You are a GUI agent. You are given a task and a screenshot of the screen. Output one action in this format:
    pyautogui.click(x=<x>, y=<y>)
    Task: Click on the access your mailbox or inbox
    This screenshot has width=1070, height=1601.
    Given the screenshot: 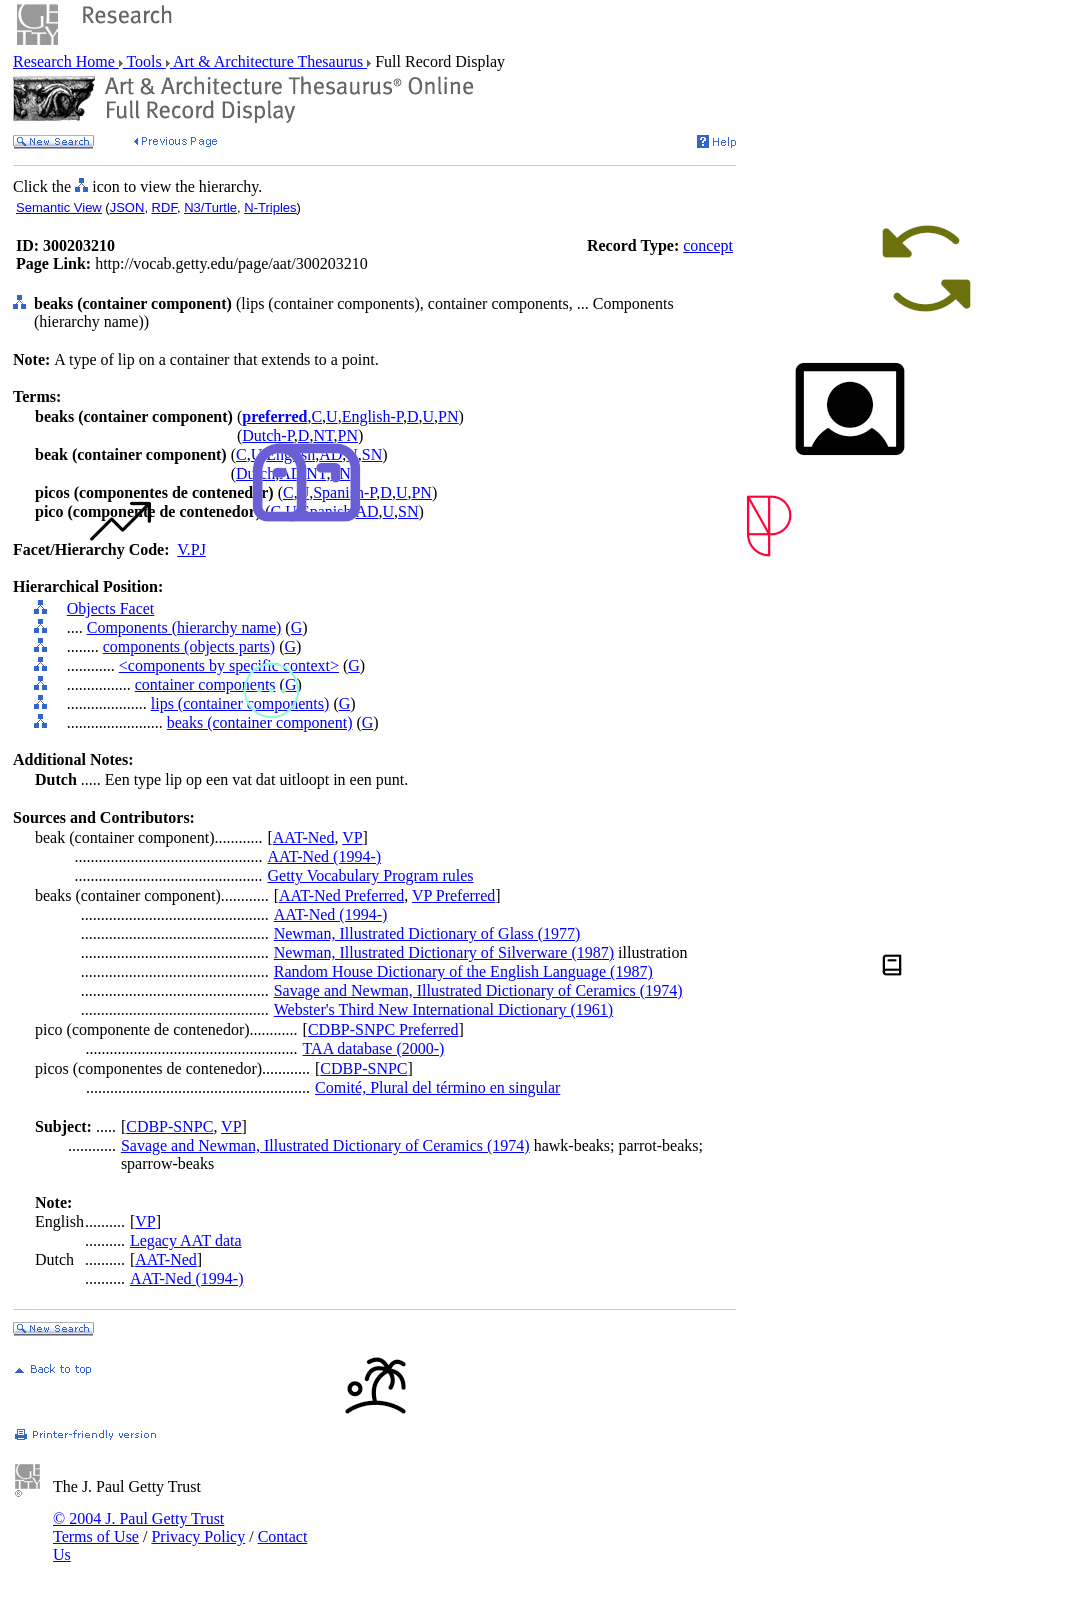 What is the action you would take?
    pyautogui.click(x=306, y=482)
    